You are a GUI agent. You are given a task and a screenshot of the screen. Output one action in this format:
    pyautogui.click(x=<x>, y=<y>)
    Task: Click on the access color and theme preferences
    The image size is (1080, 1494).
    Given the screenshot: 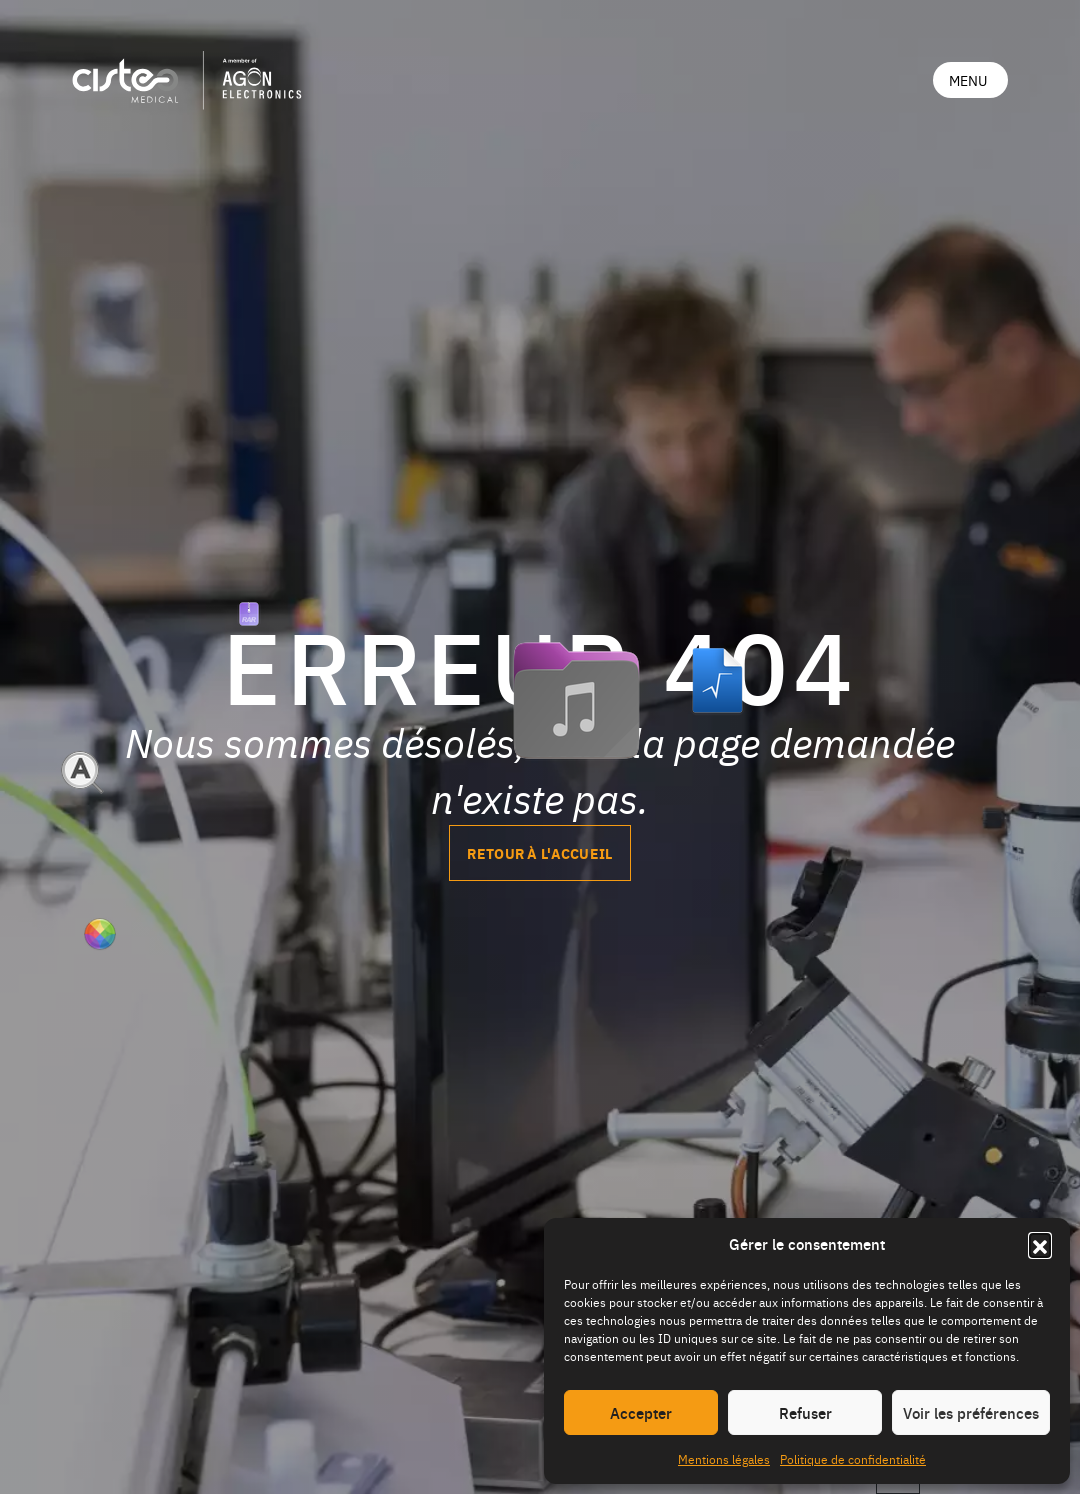 What is the action you would take?
    pyautogui.click(x=100, y=934)
    